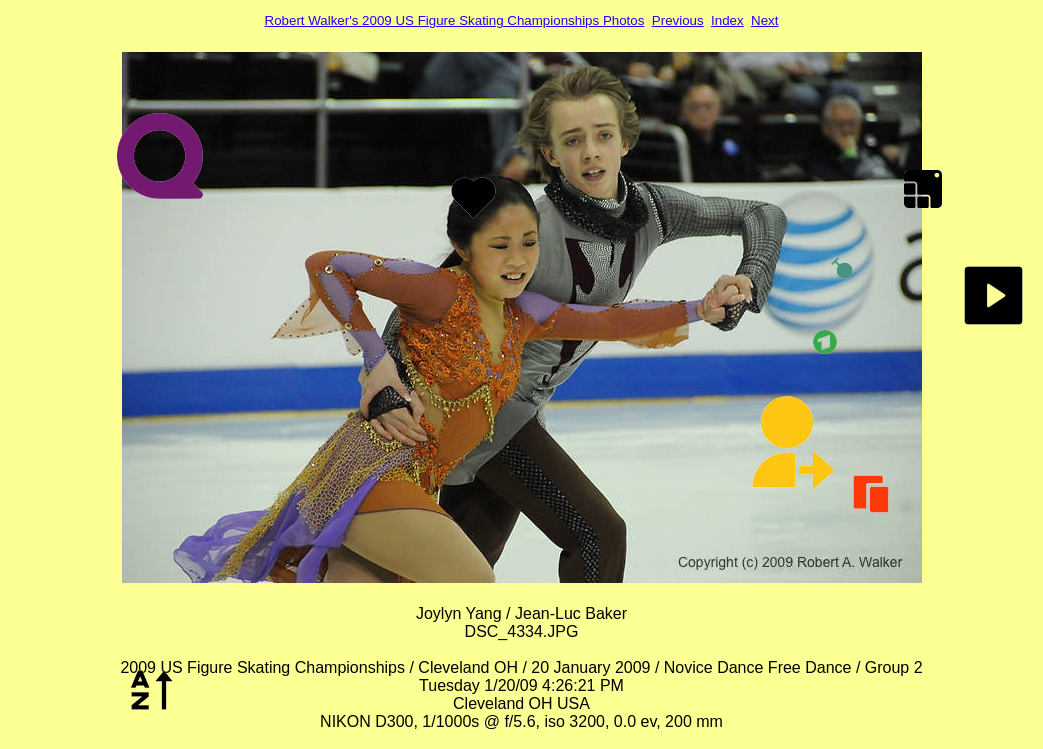 The image size is (1043, 749). What do you see at coordinates (787, 444) in the screenshot?
I see `share user profile with others` at bounding box center [787, 444].